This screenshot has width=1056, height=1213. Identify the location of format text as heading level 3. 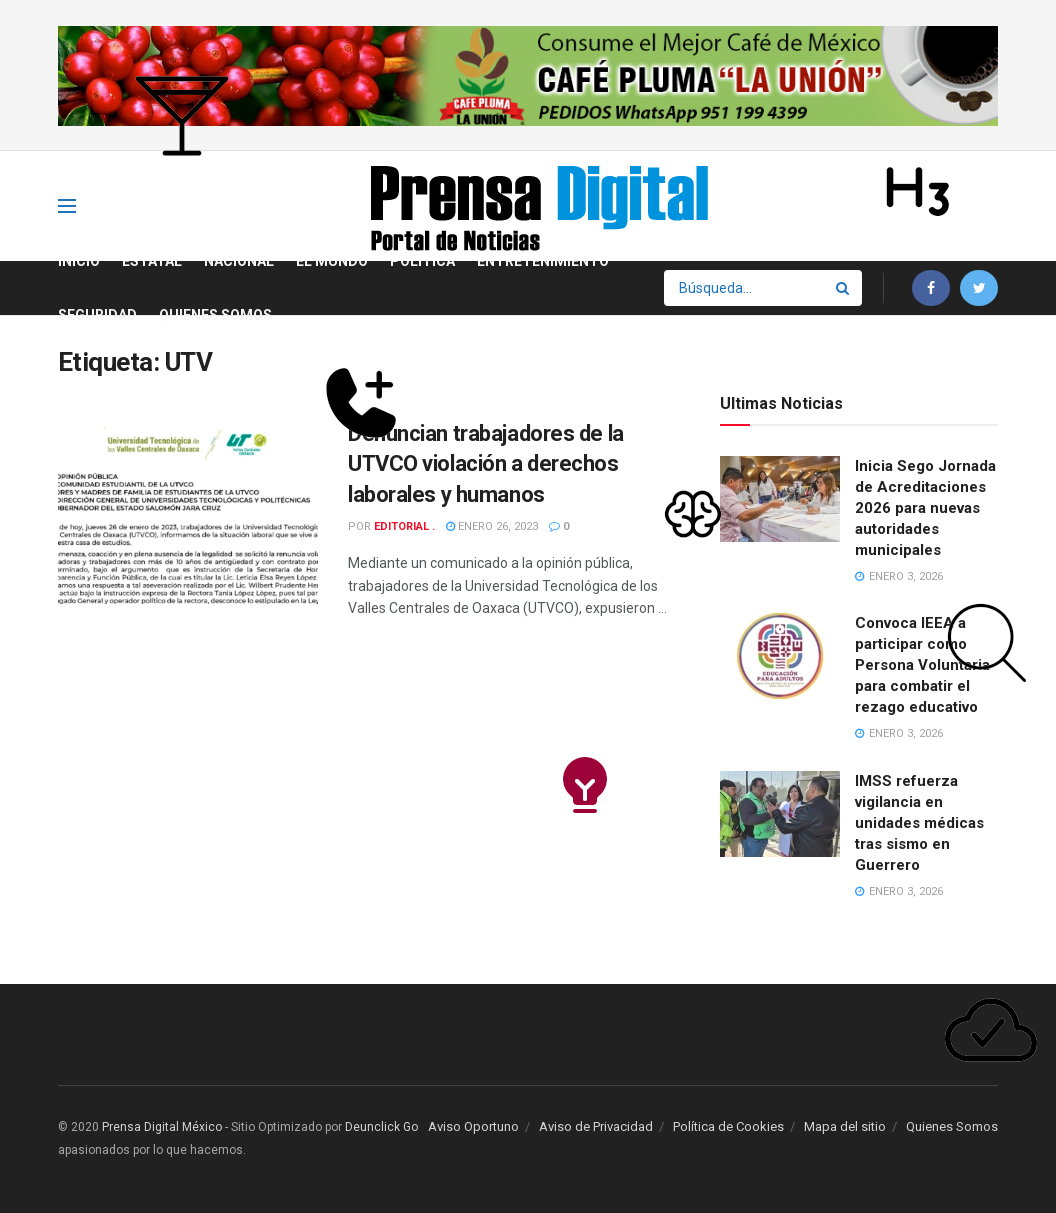
(914, 190).